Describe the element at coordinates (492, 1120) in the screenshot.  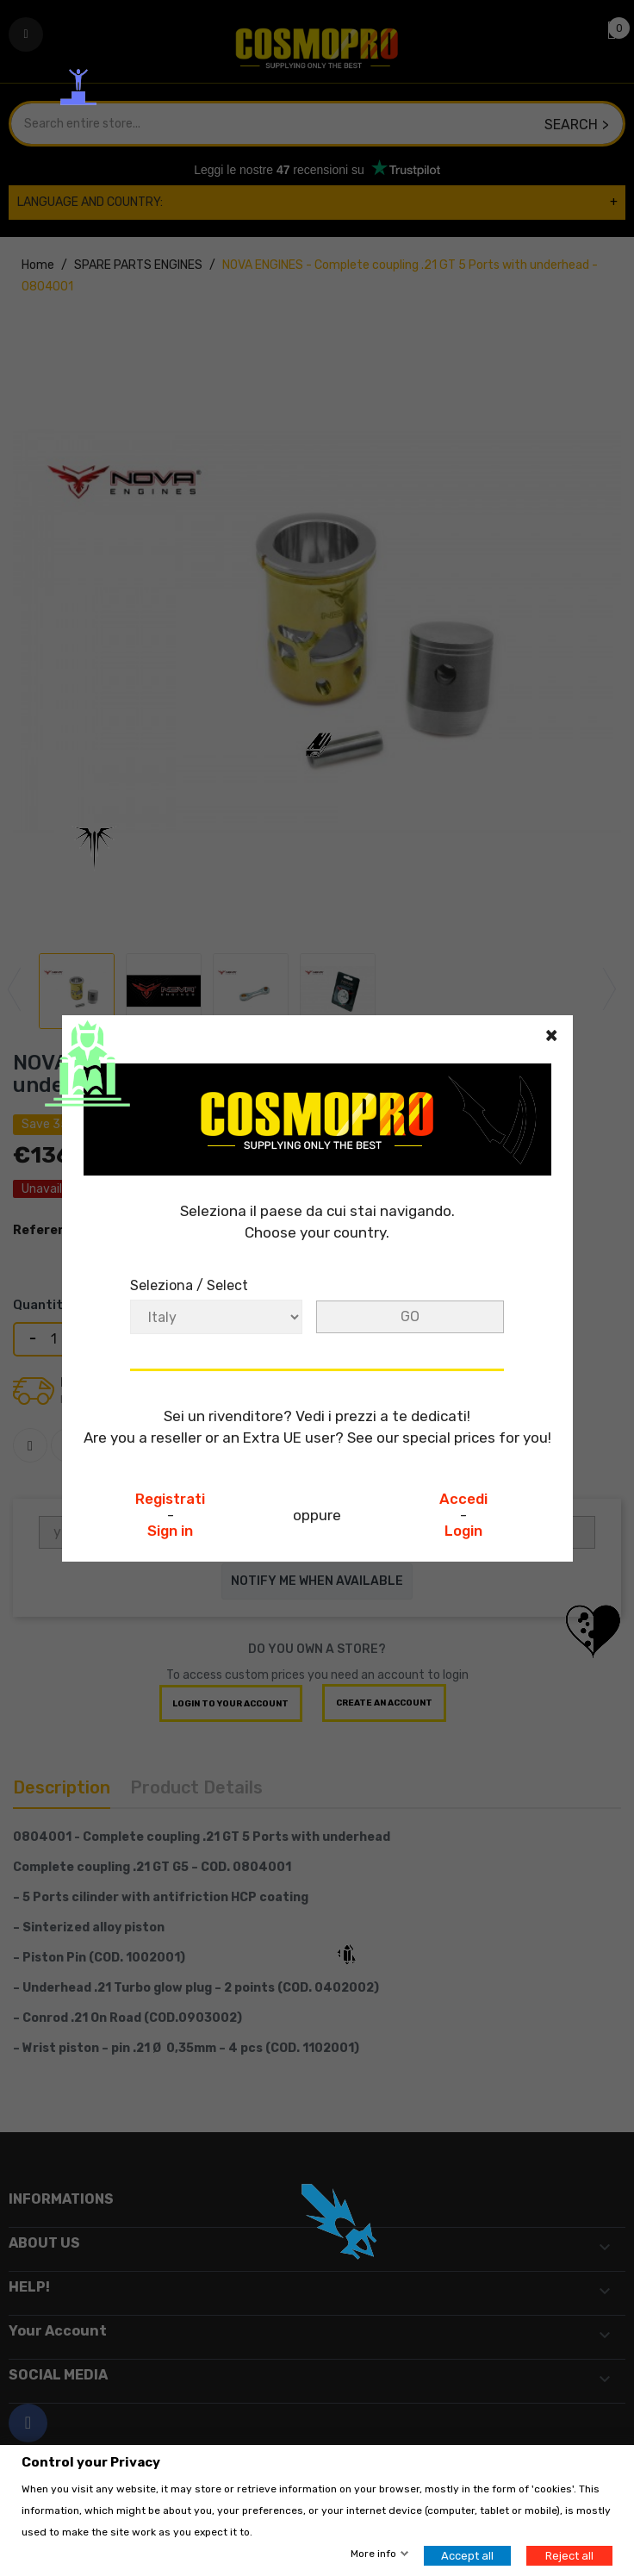
I see `indicates a tearing or ripping action in gameplay` at that location.